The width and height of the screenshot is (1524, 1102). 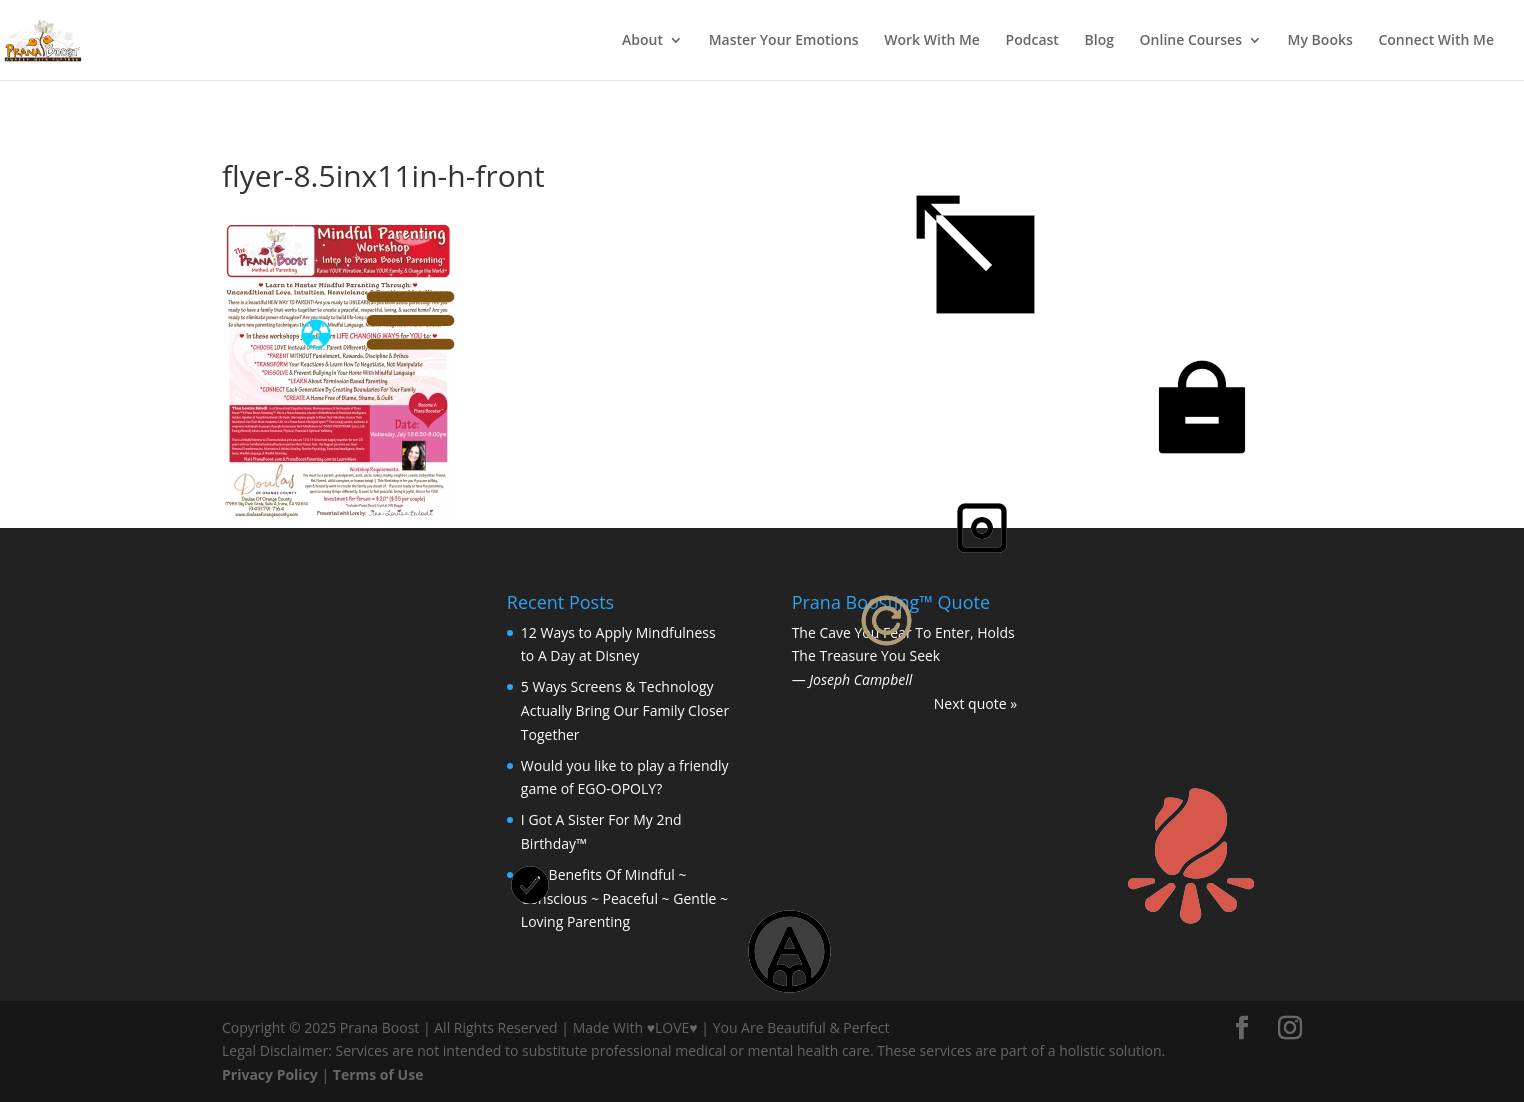 What do you see at coordinates (886, 620) in the screenshot?
I see `refresh or reload content` at bounding box center [886, 620].